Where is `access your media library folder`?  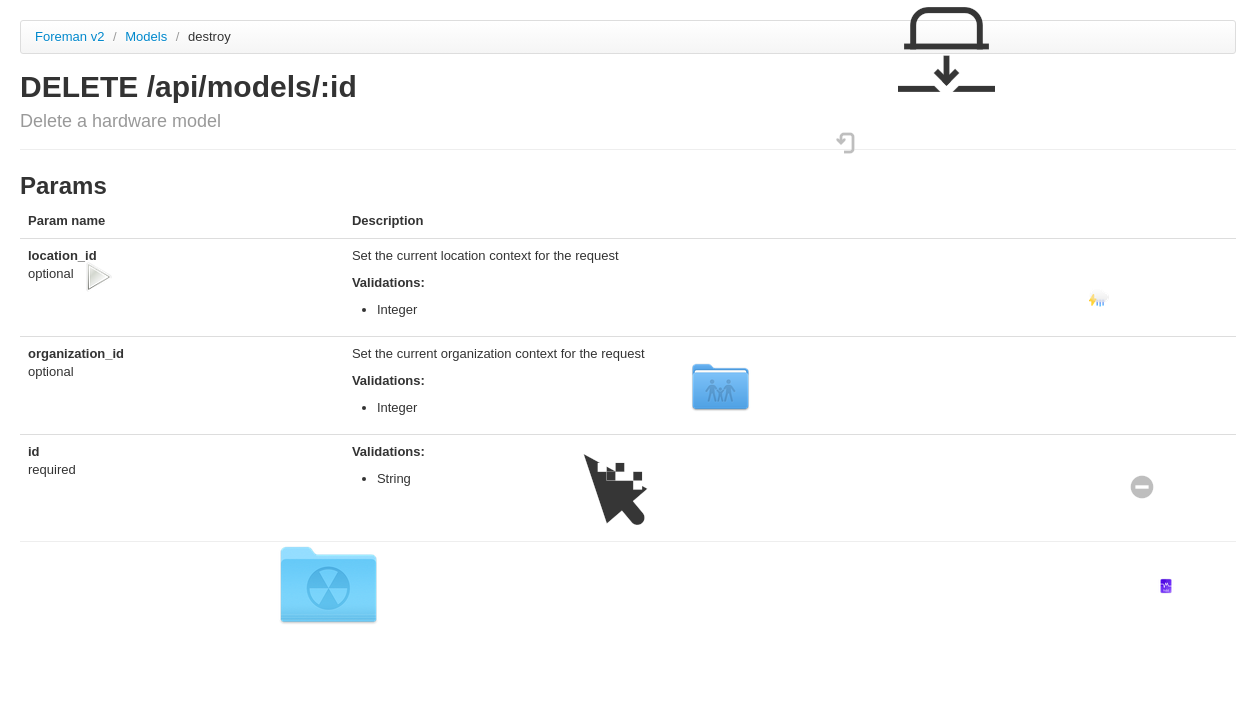 access your media library folder is located at coordinates (1068, 582).